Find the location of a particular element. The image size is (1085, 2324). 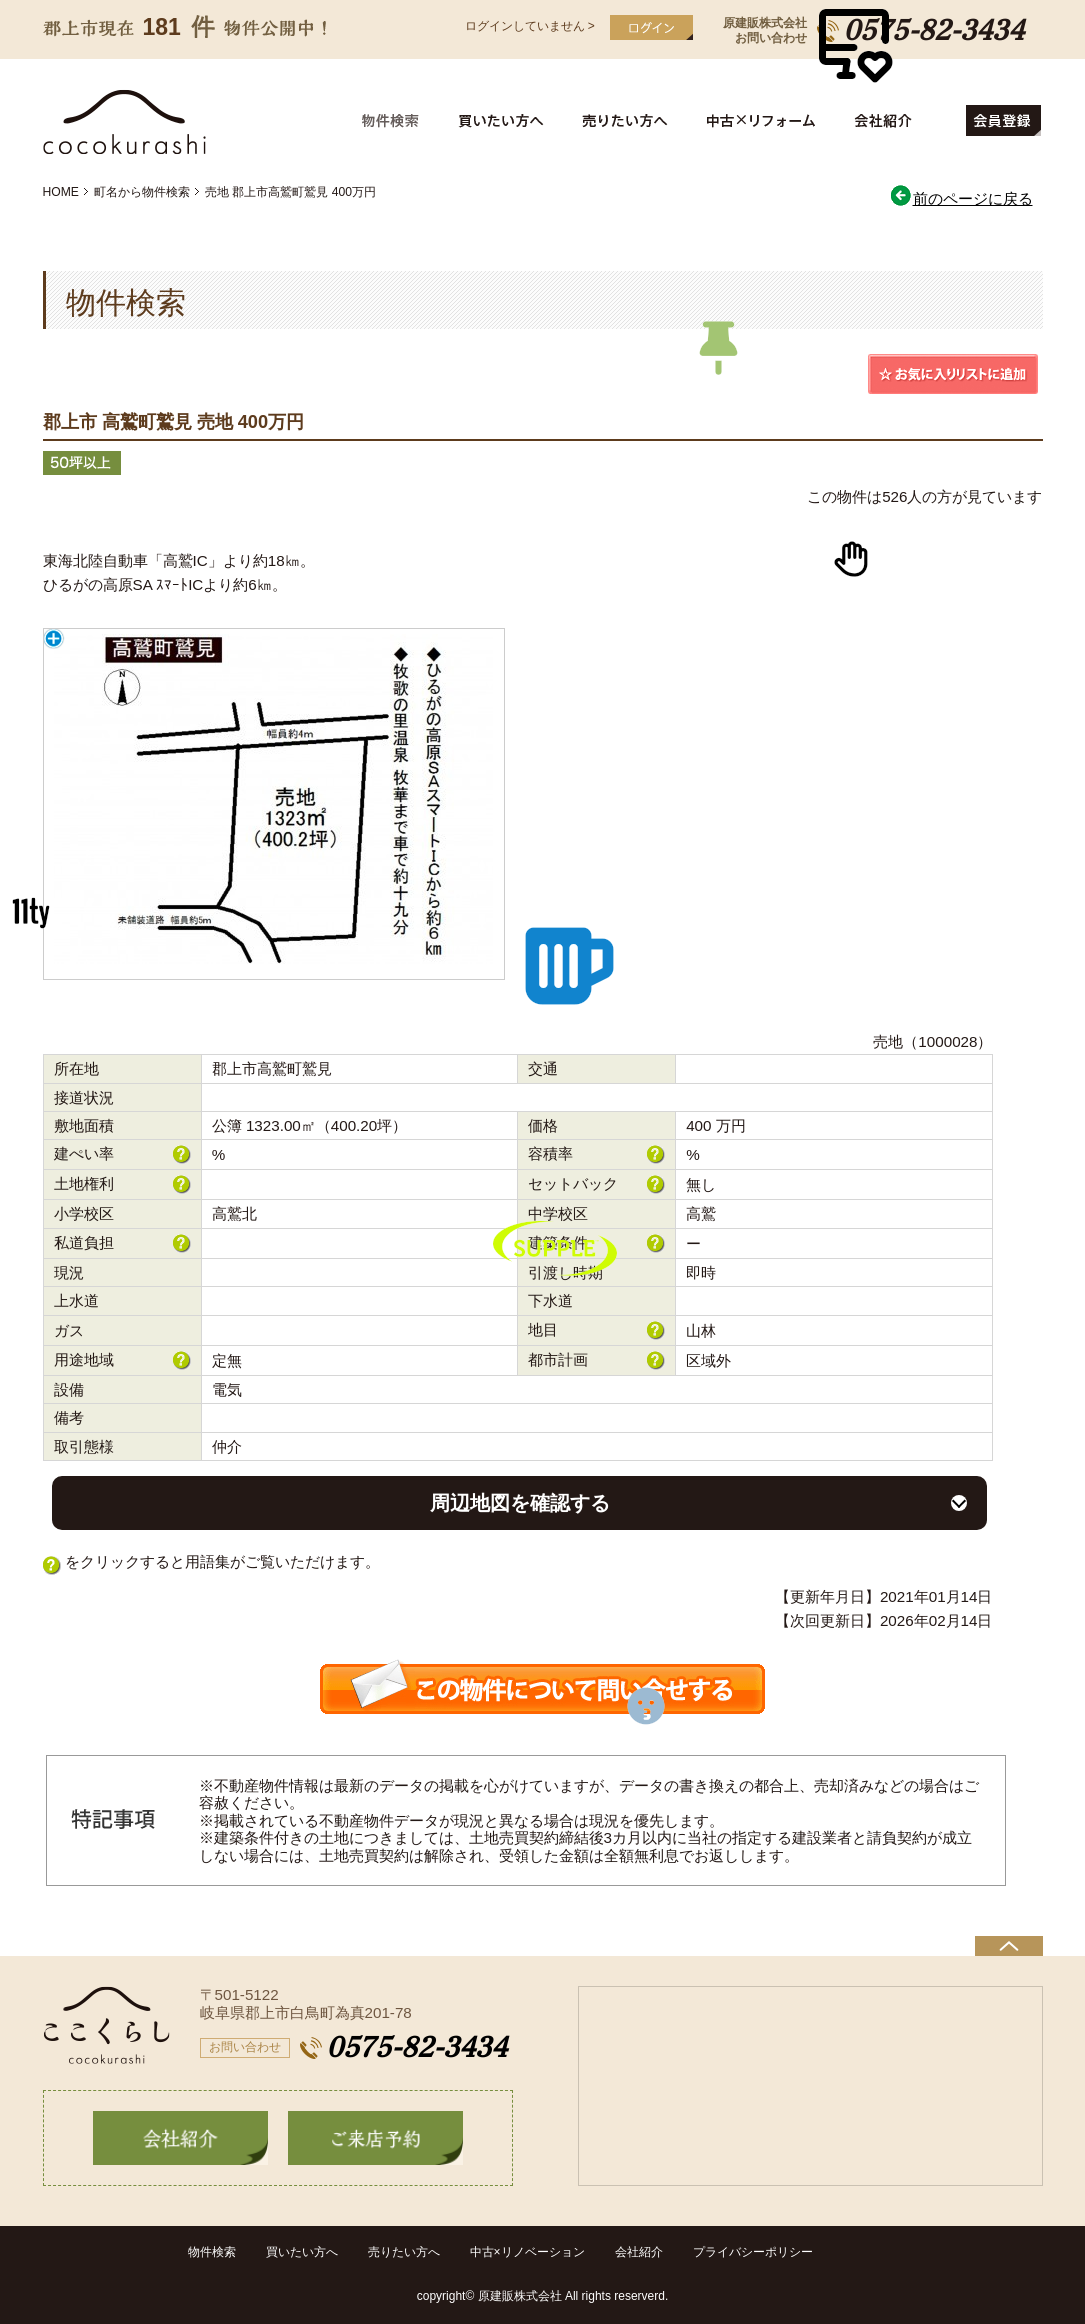

stop or pause current action is located at coordinates (852, 559).